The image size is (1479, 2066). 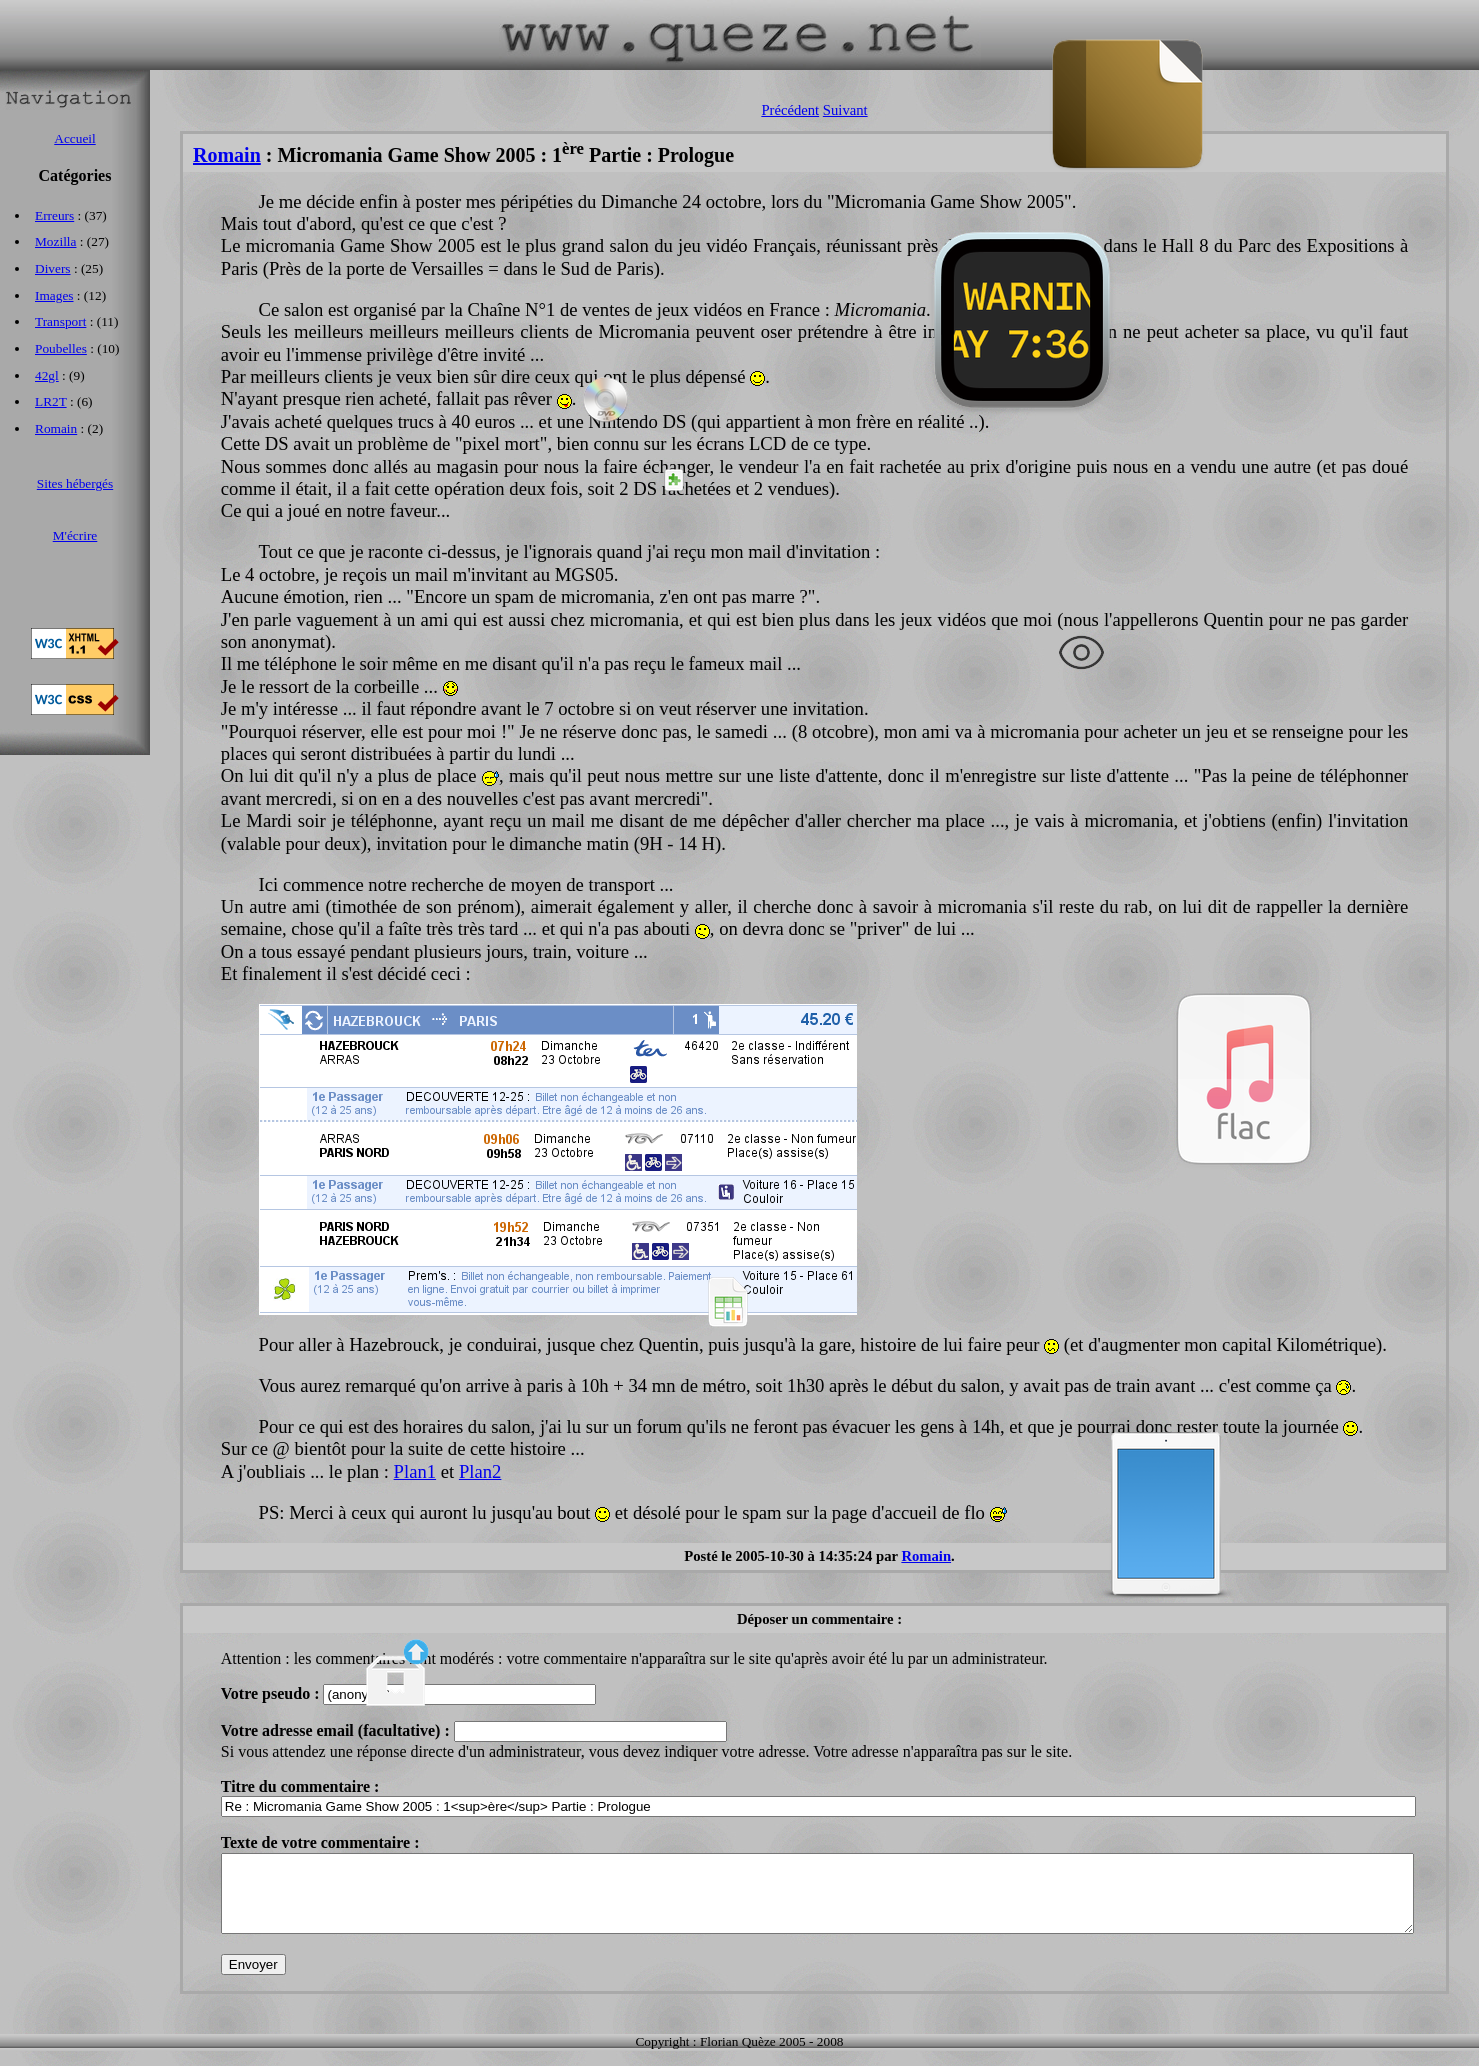 I want to click on open the console app to view system logs, so click(x=1022, y=320).